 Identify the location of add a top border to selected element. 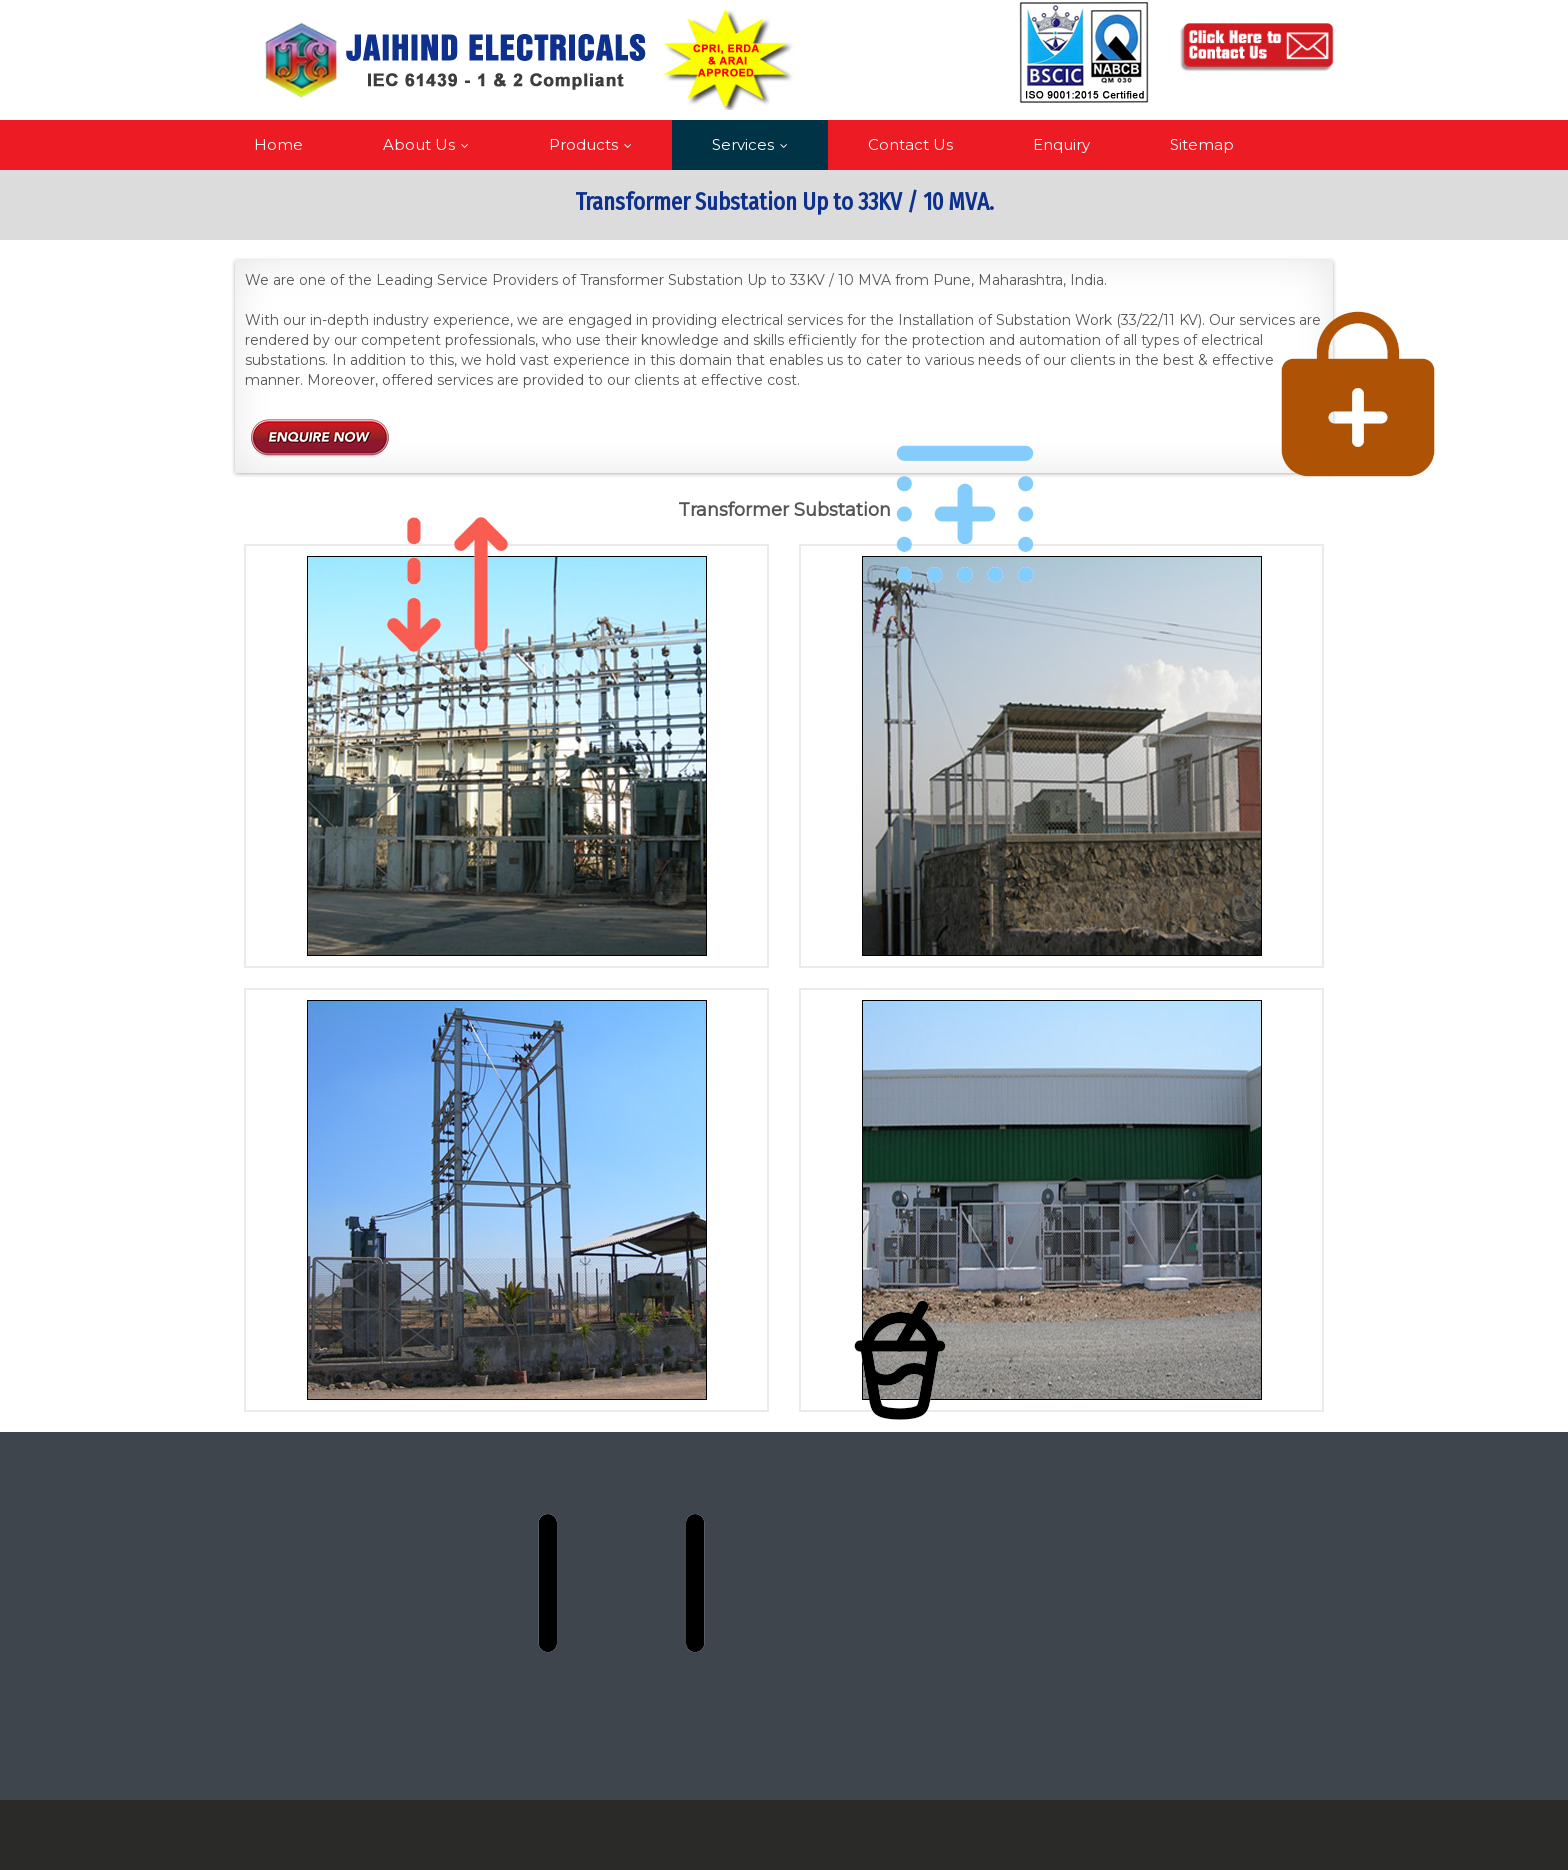
(965, 514).